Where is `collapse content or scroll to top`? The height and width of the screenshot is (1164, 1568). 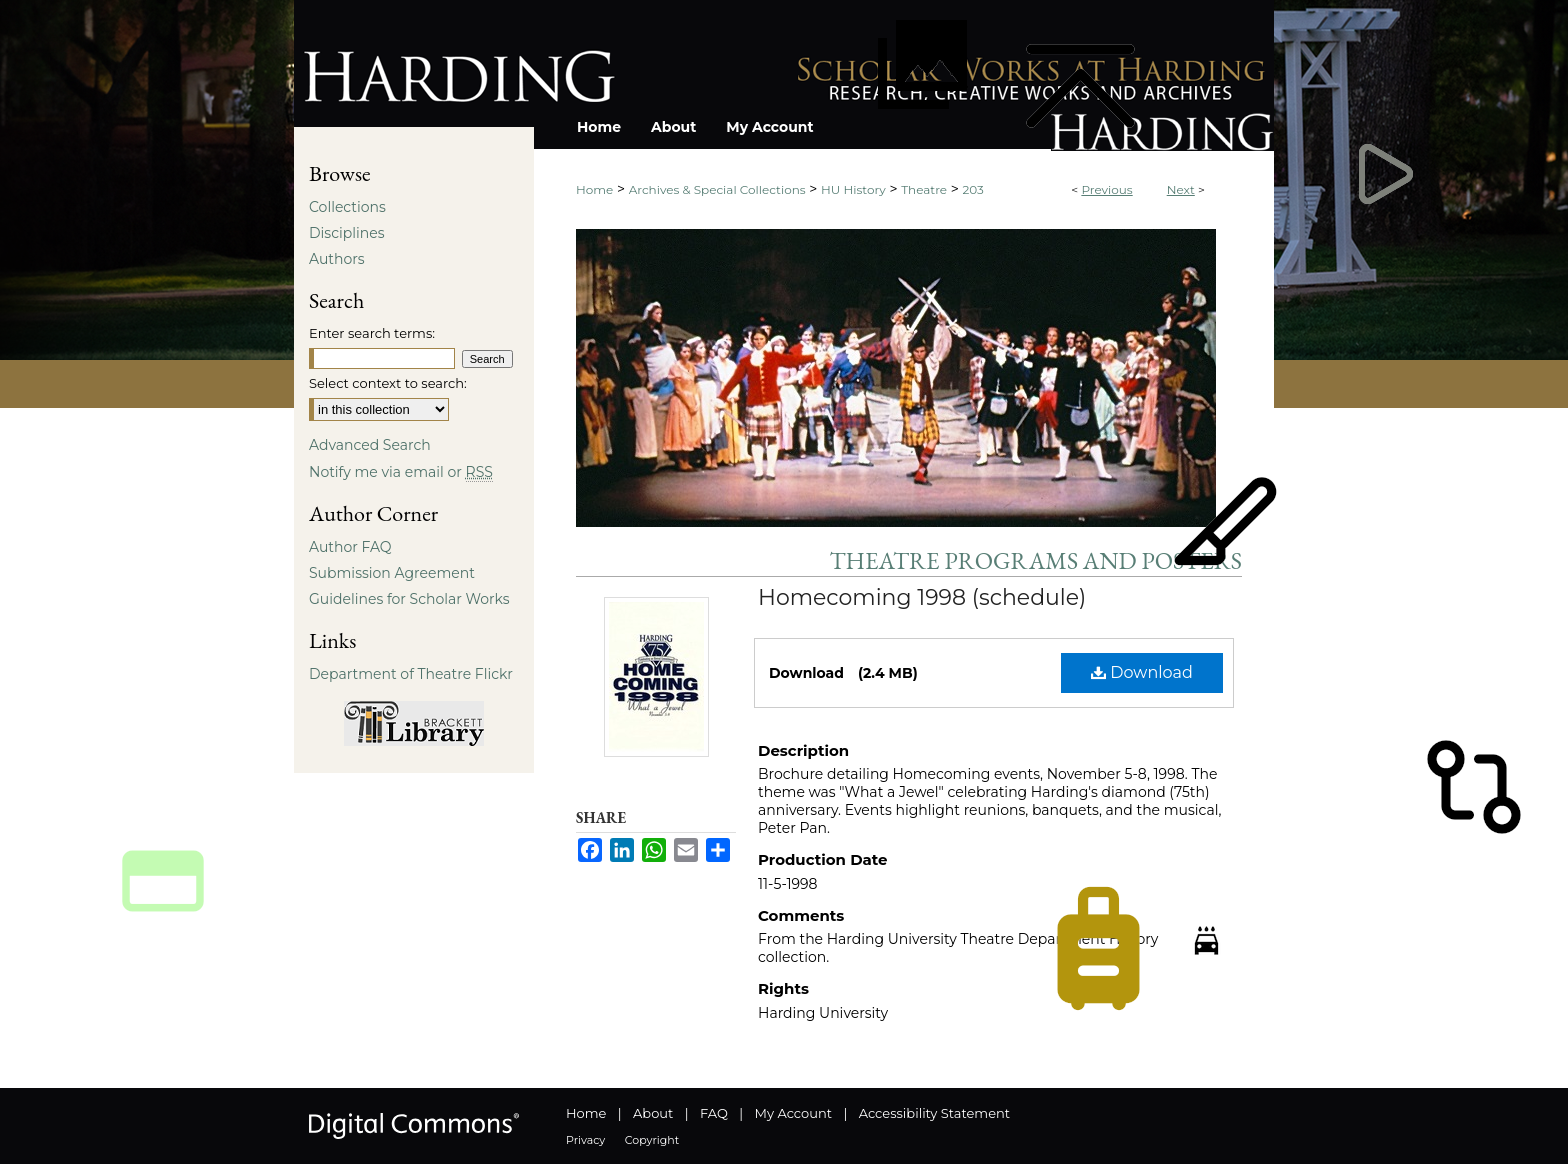
collapse content or scroll to top is located at coordinates (1080, 83).